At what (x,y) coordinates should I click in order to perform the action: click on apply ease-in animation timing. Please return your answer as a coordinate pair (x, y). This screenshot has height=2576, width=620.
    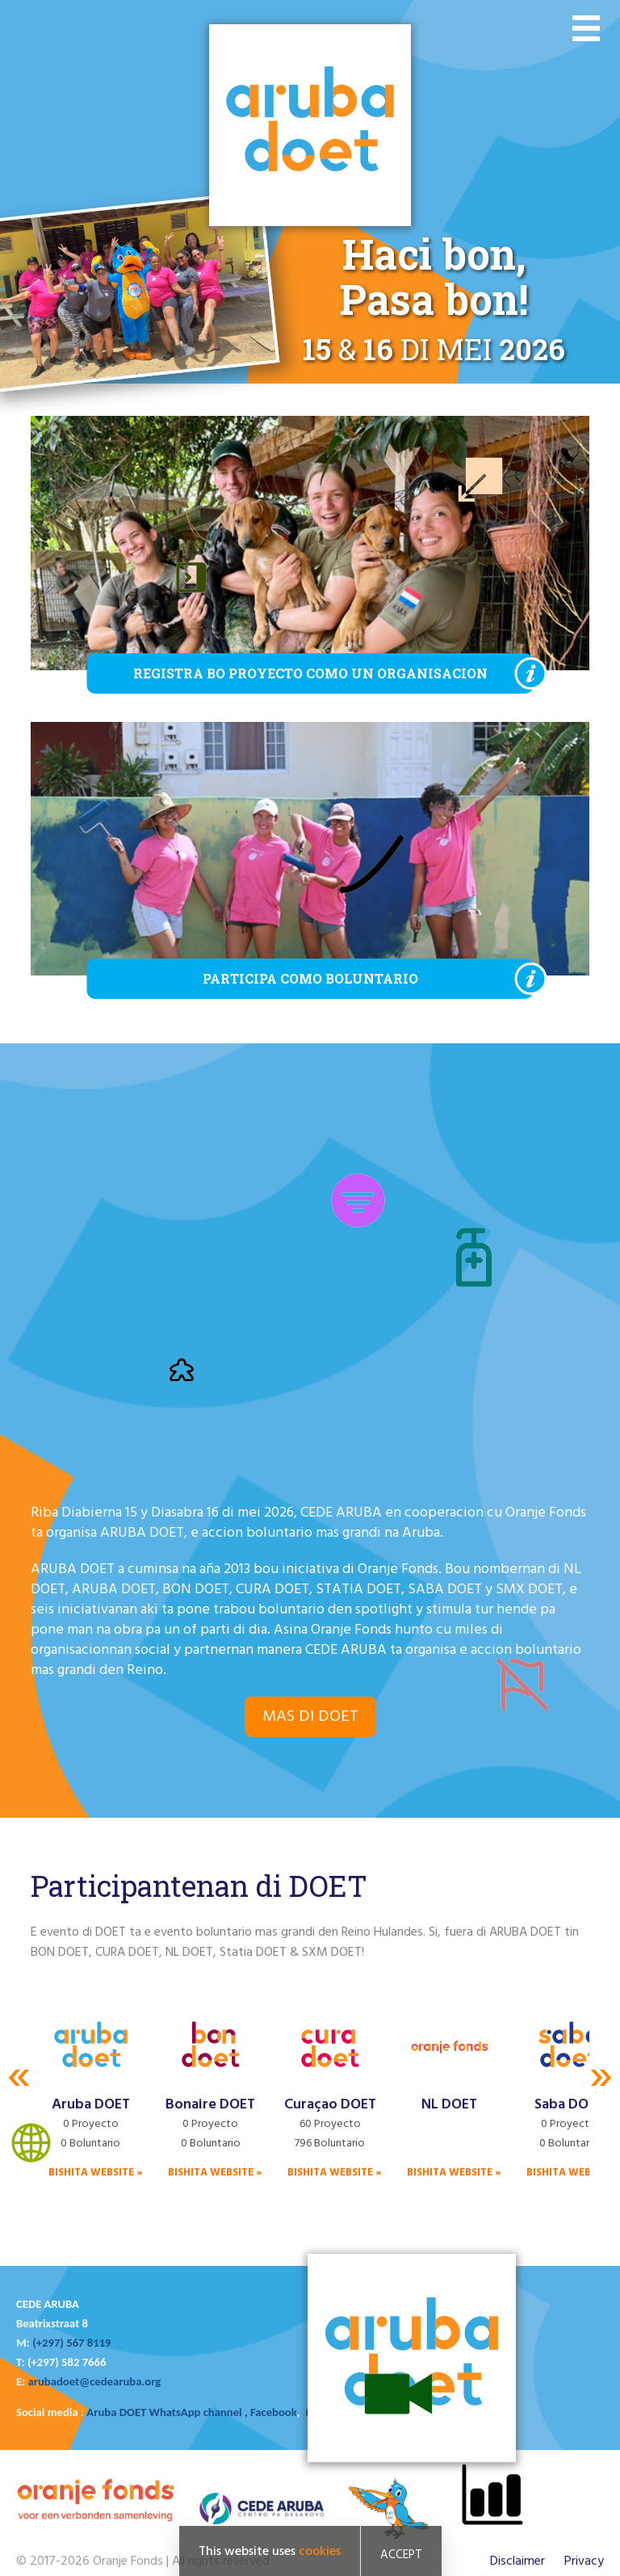
    Looking at the image, I should click on (371, 864).